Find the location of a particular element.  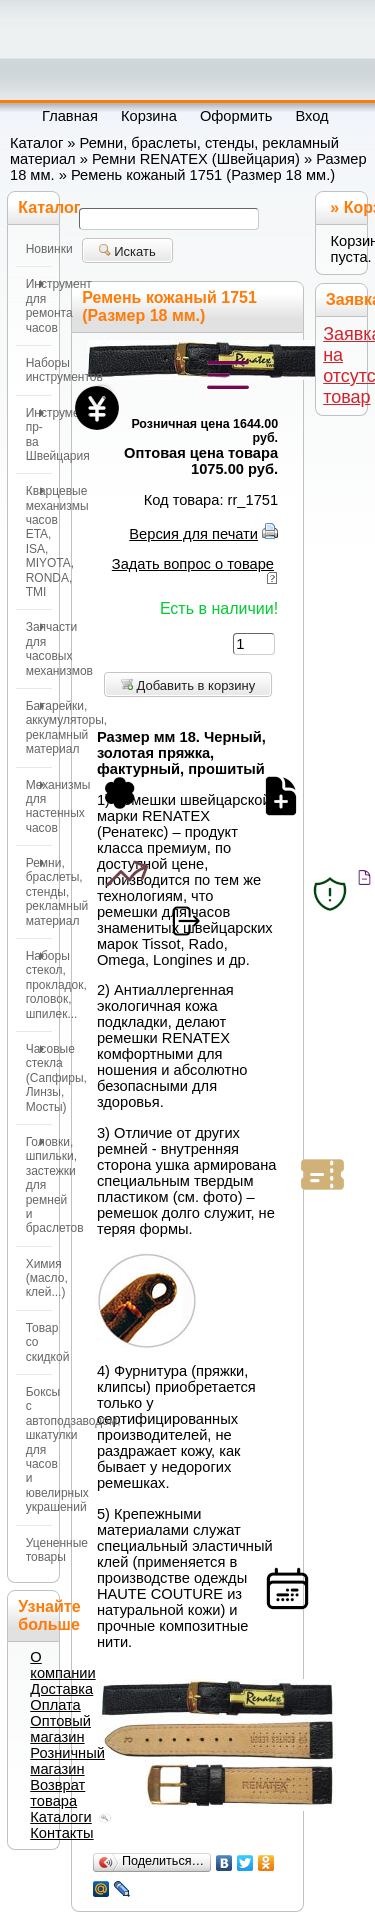

security warning or alert detected is located at coordinates (330, 894).